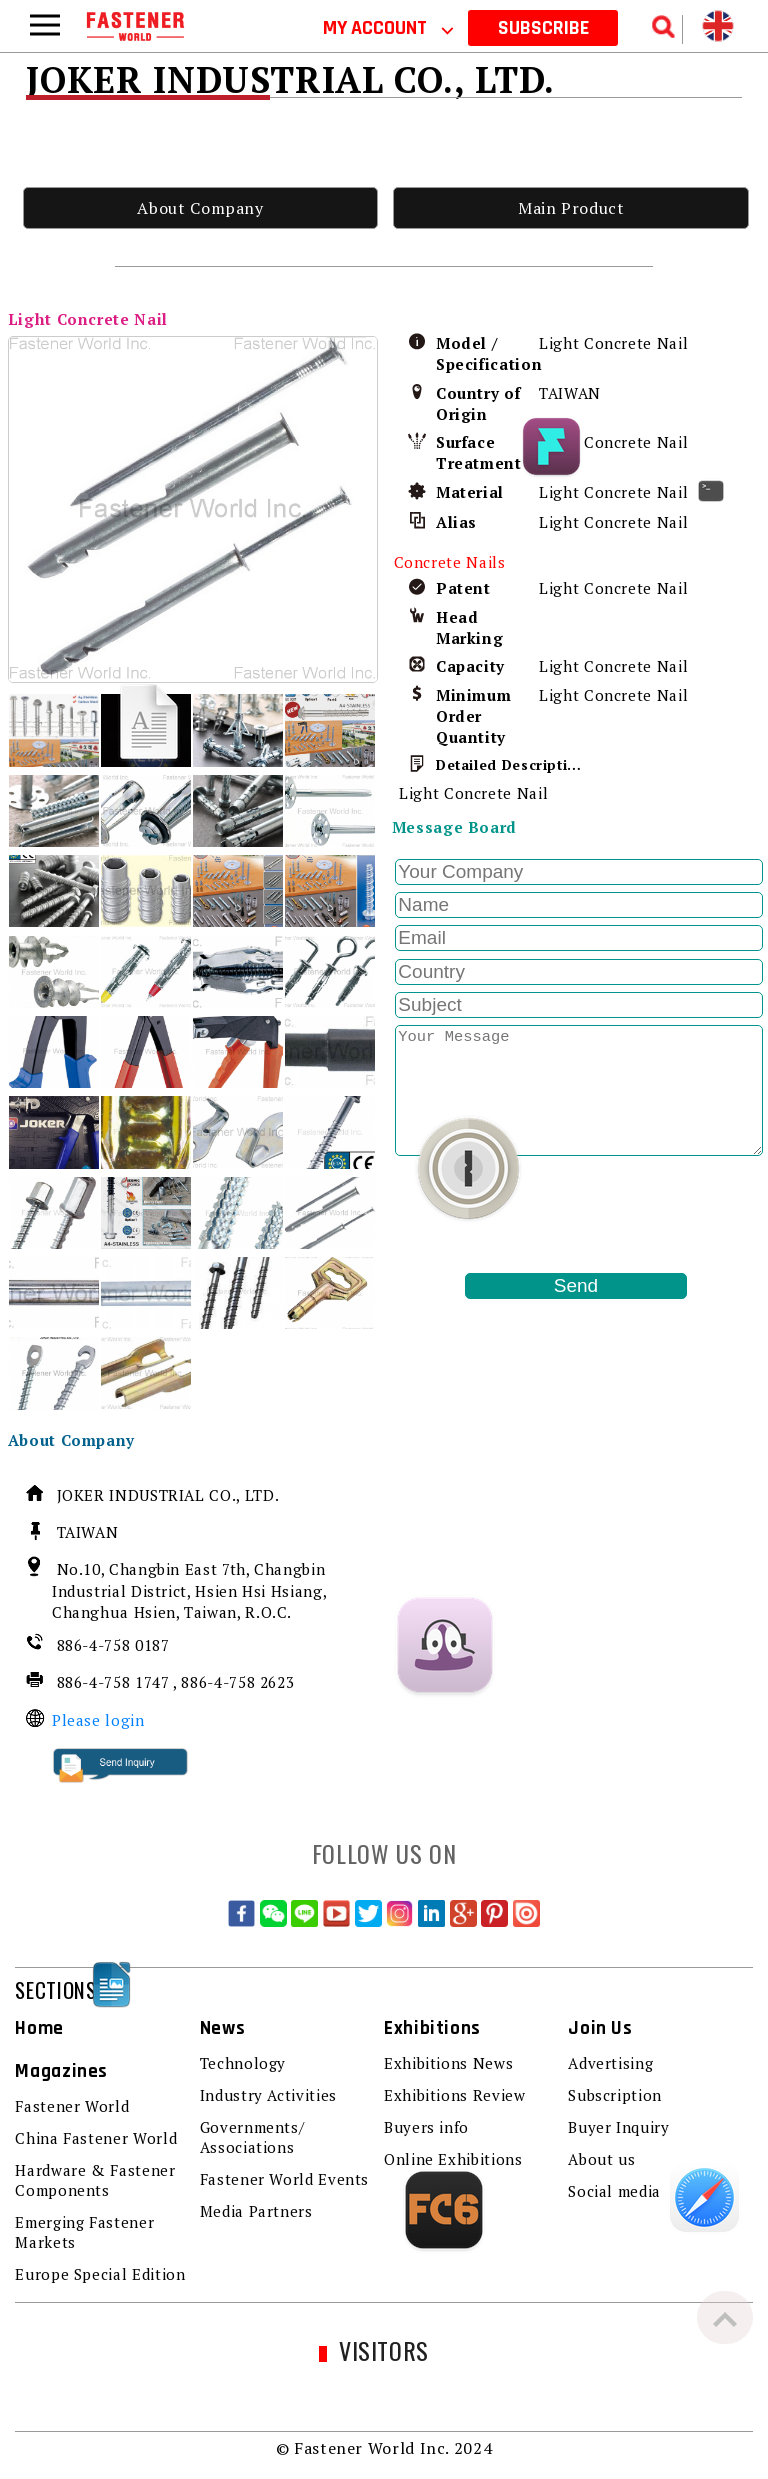 The width and height of the screenshot is (768, 2479). Describe the element at coordinates (111, 1984) in the screenshot. I see `open LibreOffice Writer application` at that location.